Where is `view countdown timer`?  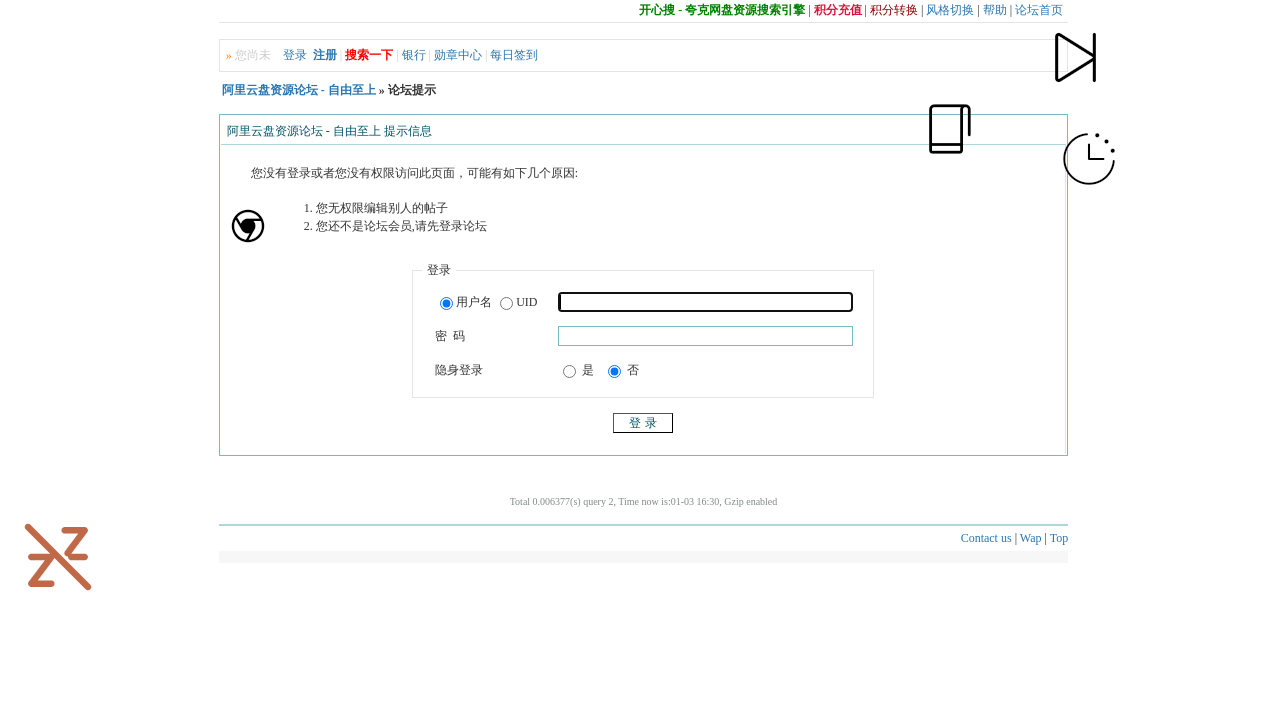 view countdown timer is located at coordinates (1089, 159).